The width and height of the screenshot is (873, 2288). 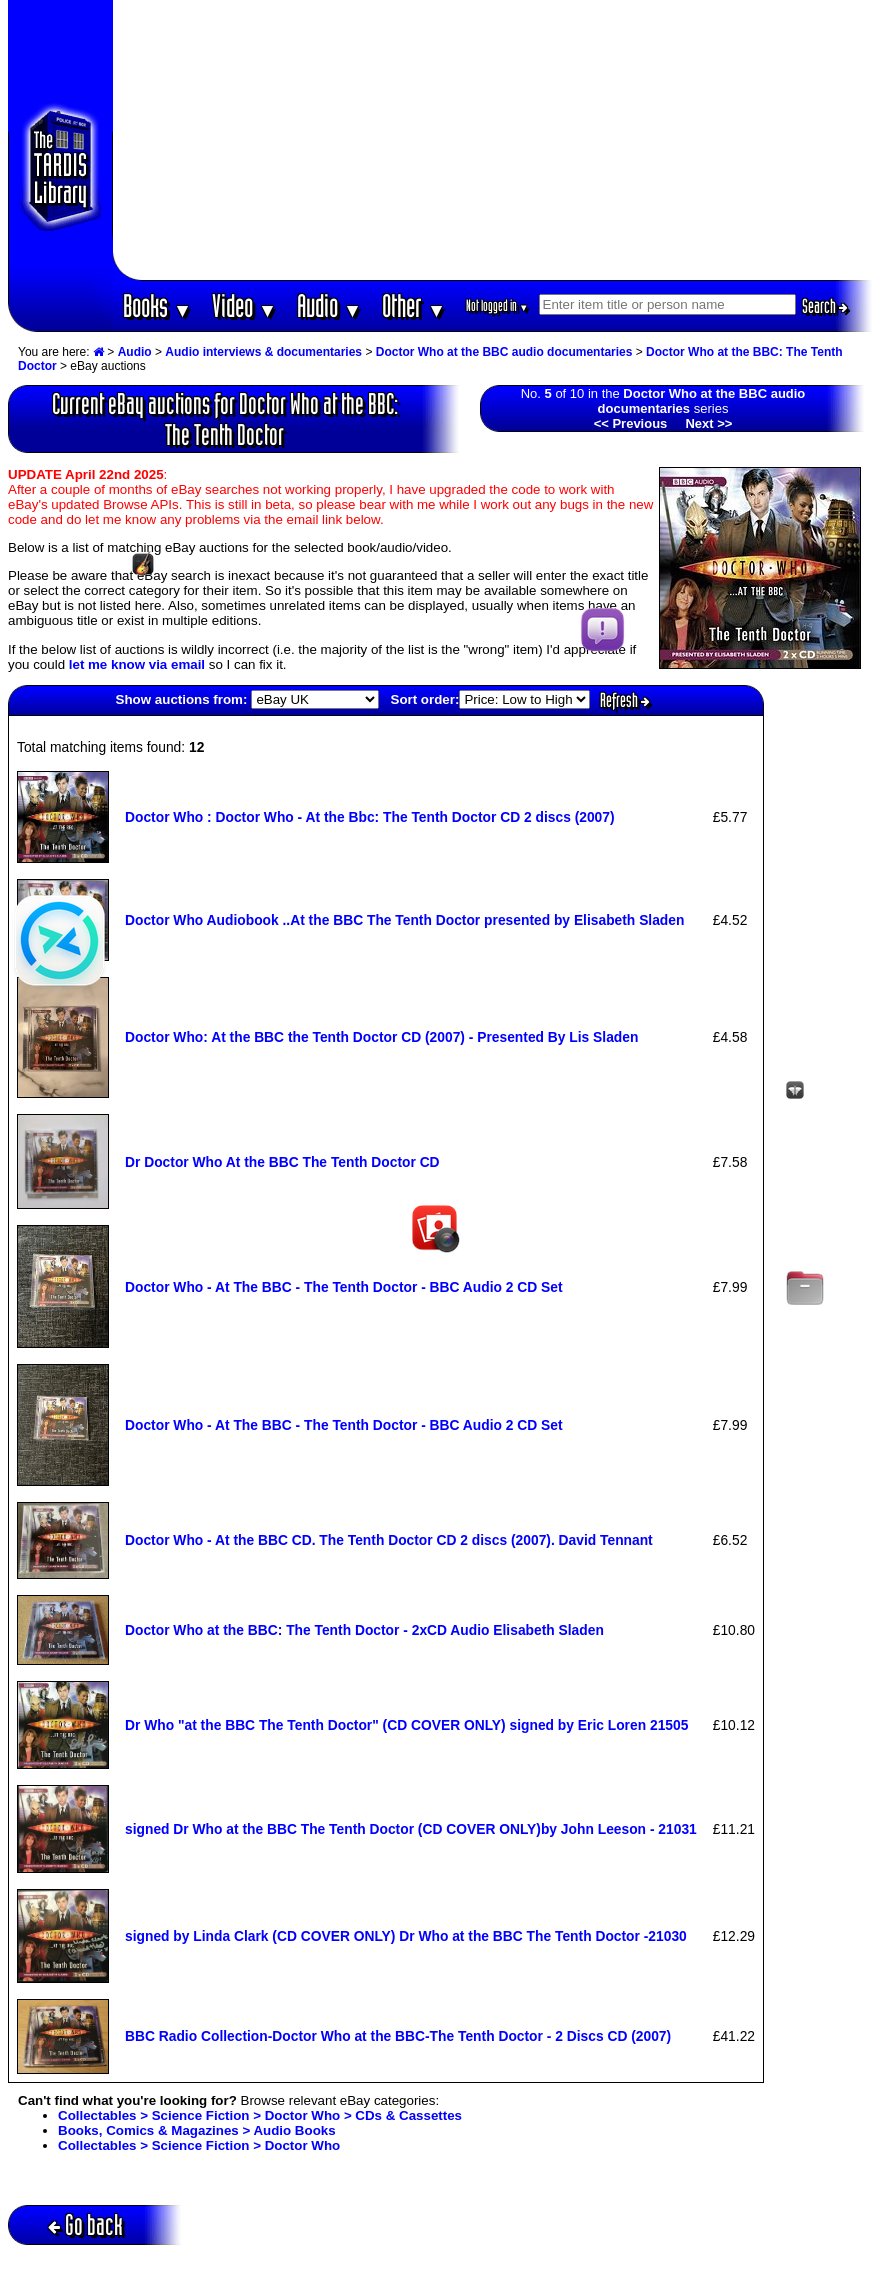 I want to click on open GarageBand to create or edit music, so click(x=143, y=564).